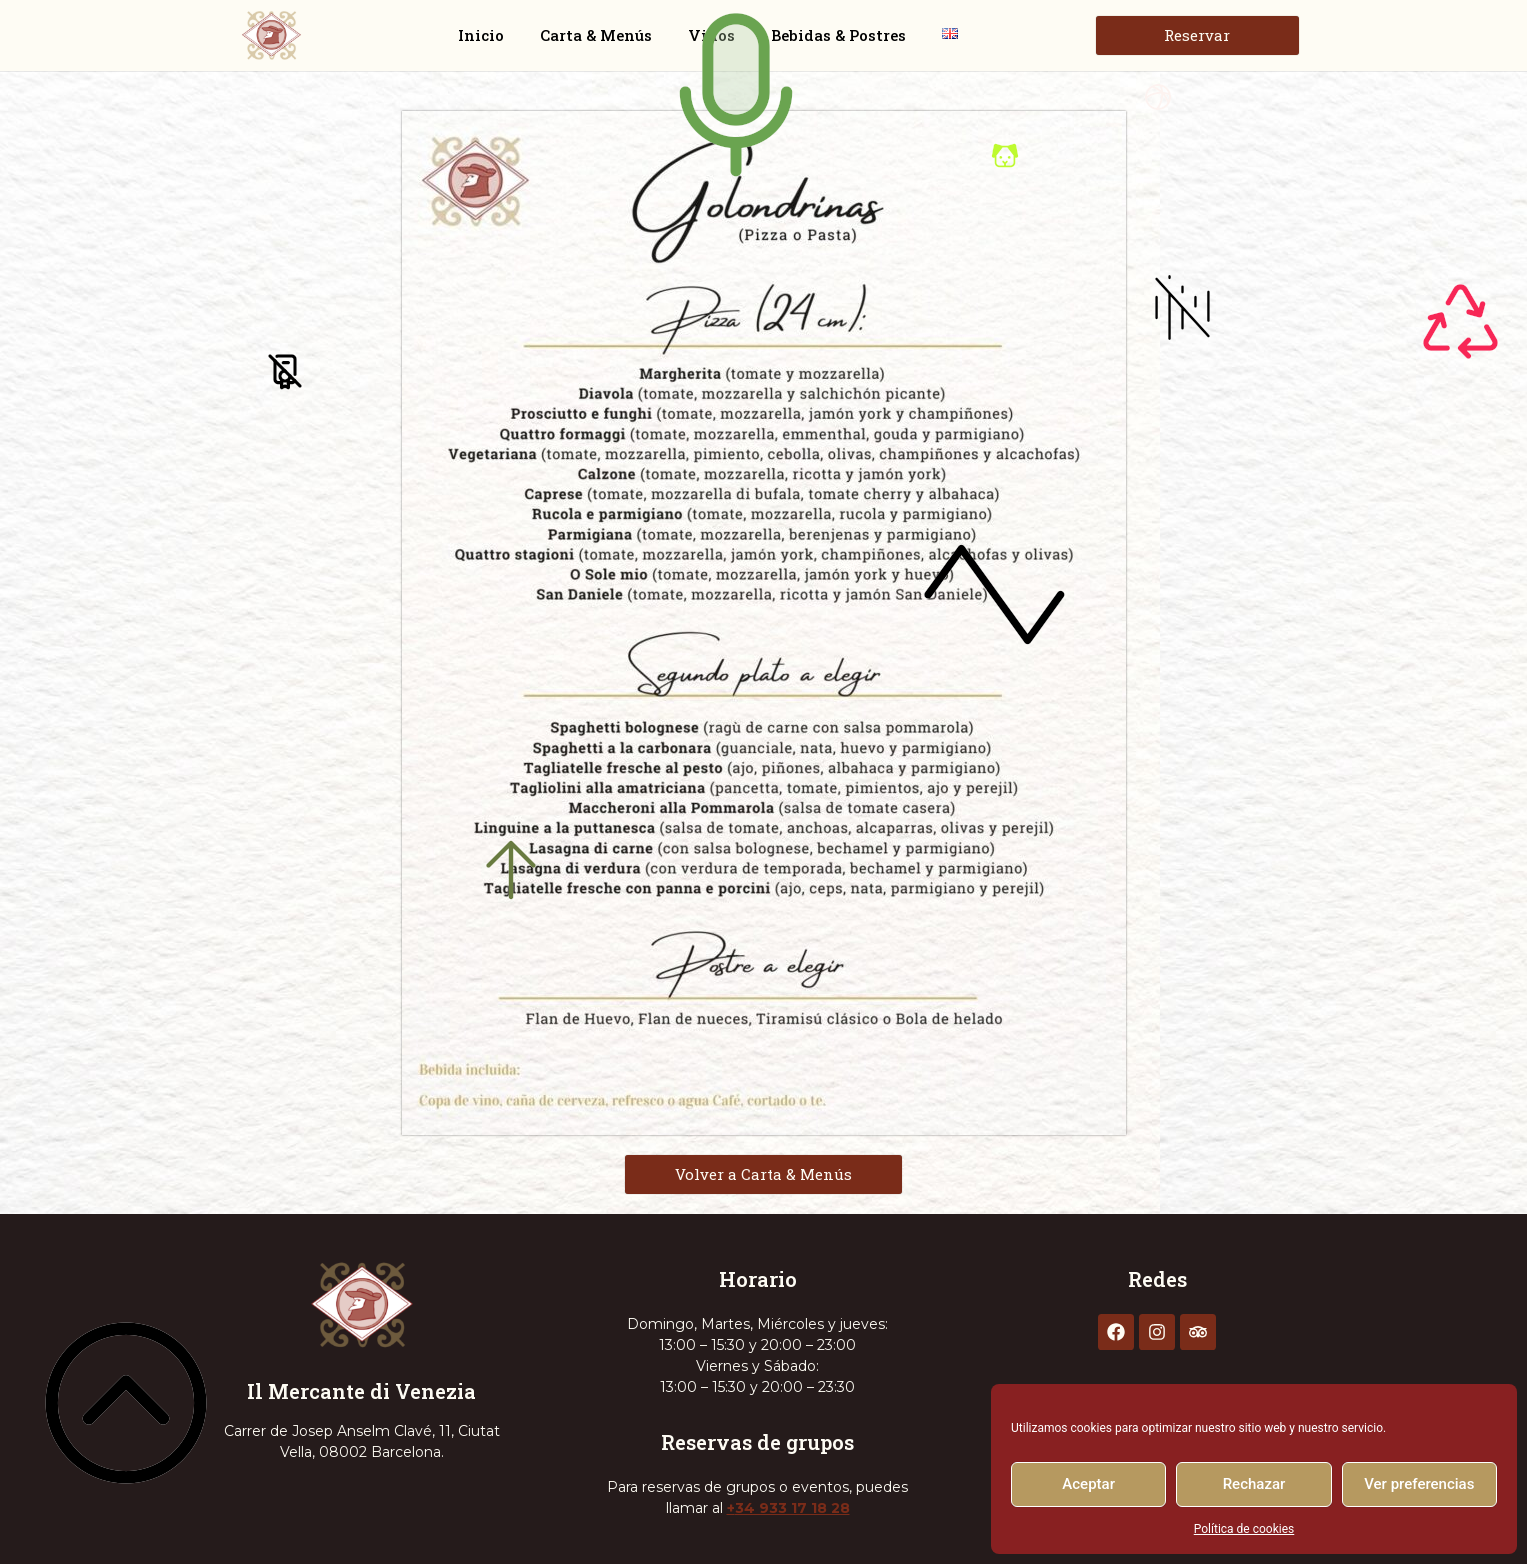  What do you see at coordinates (736, 92) in the screenshot?
I see `tap to start voice recording` at bounding box center [736, 92].